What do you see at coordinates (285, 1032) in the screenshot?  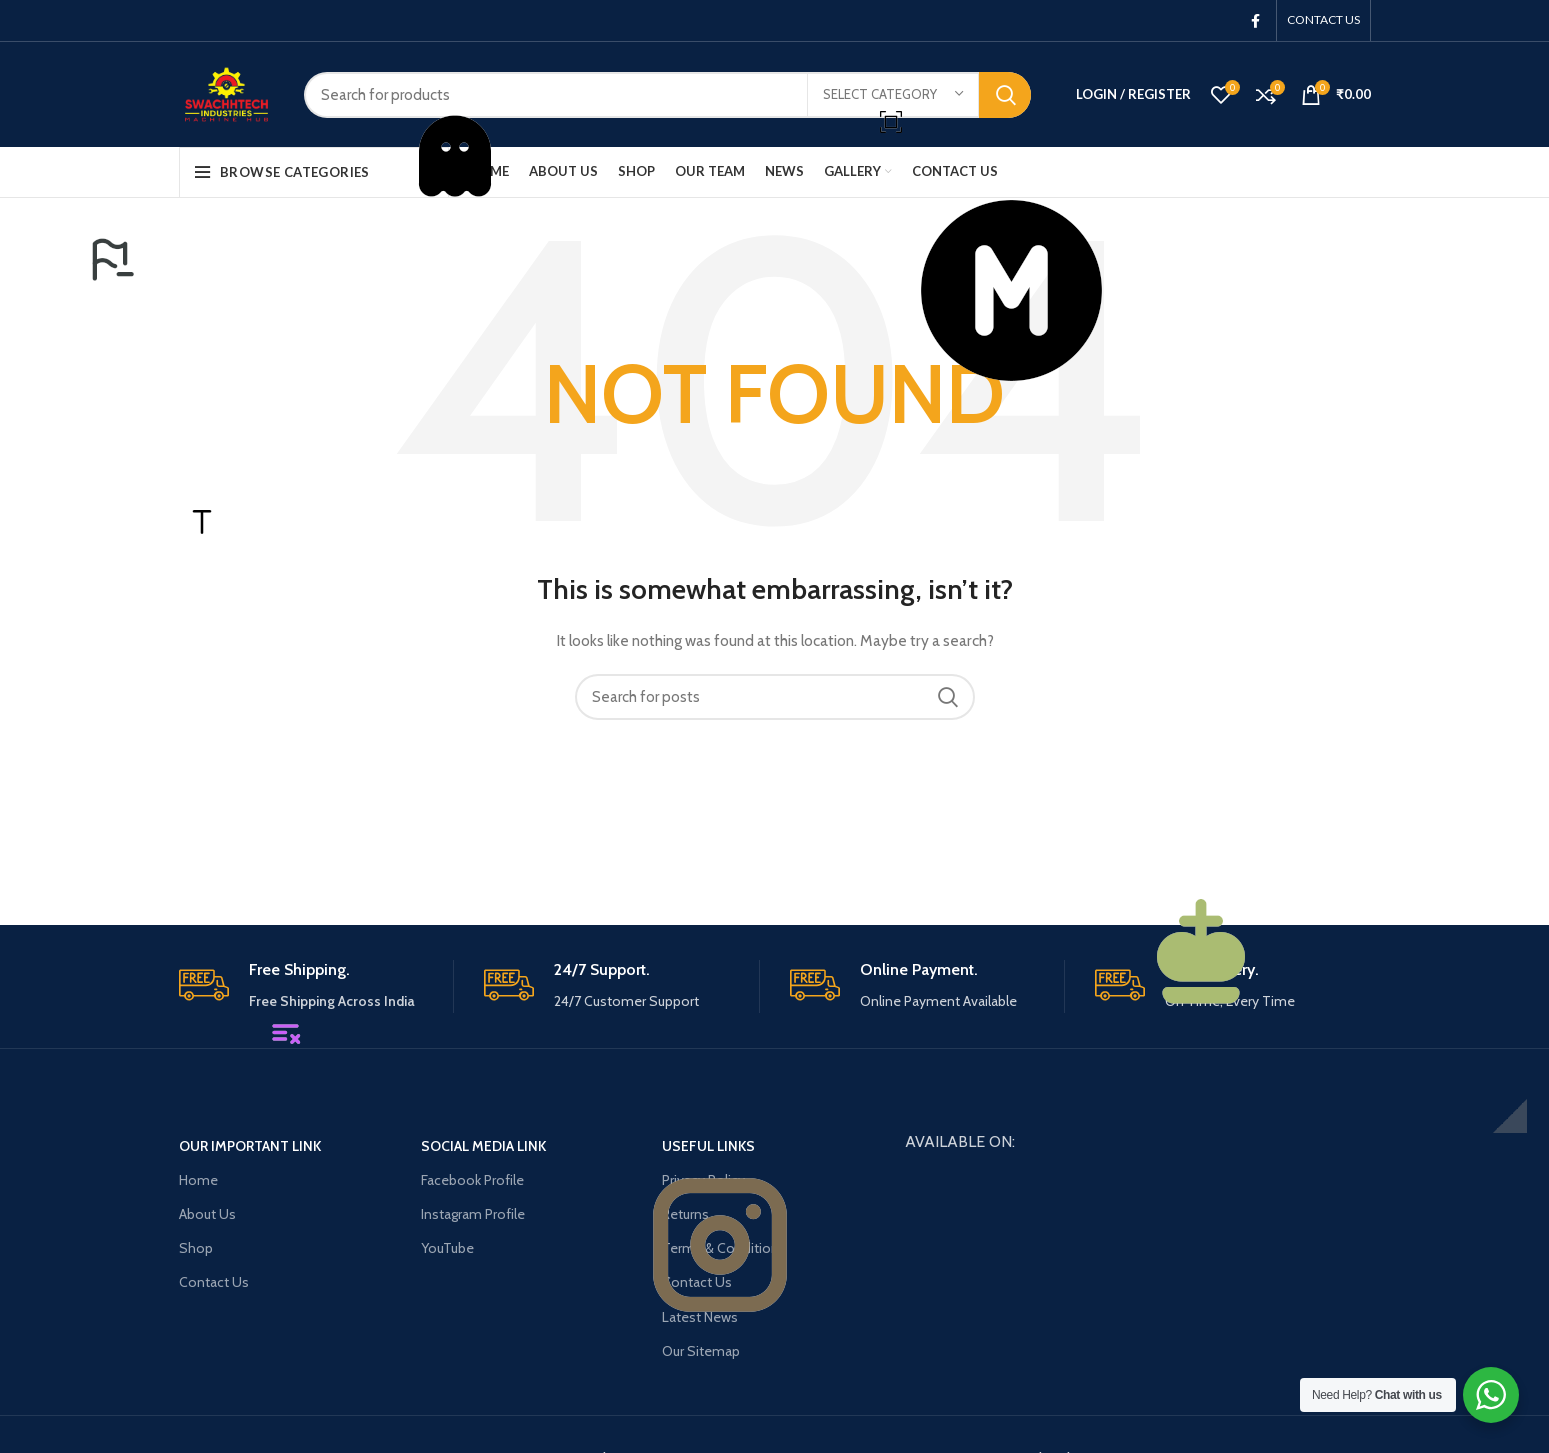 I see `remove a playlist` at bounding box center [285, 1032].